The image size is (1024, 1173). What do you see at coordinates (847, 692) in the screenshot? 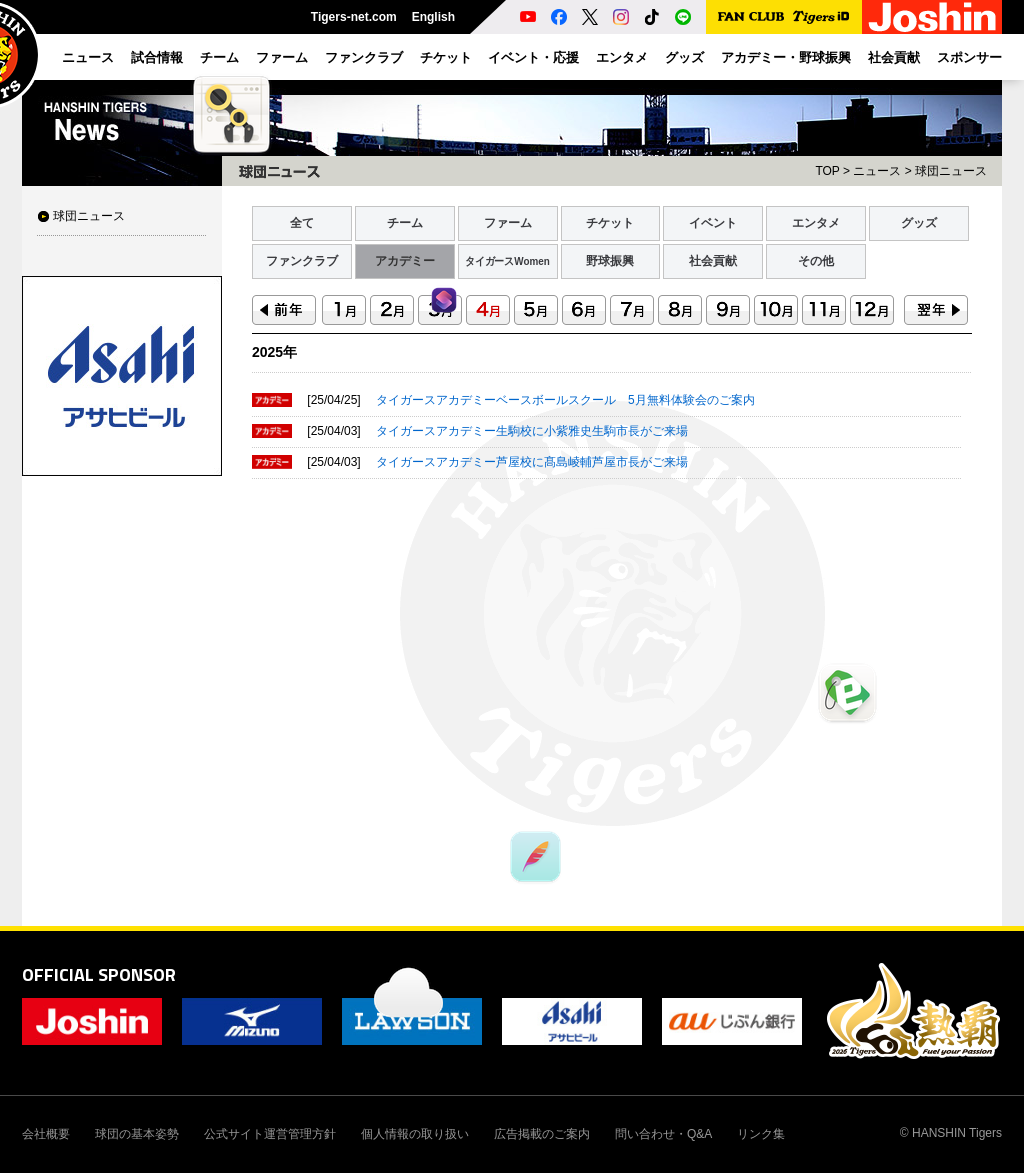
I see `open easytag music tagging application` at bounding box center [847, 692].